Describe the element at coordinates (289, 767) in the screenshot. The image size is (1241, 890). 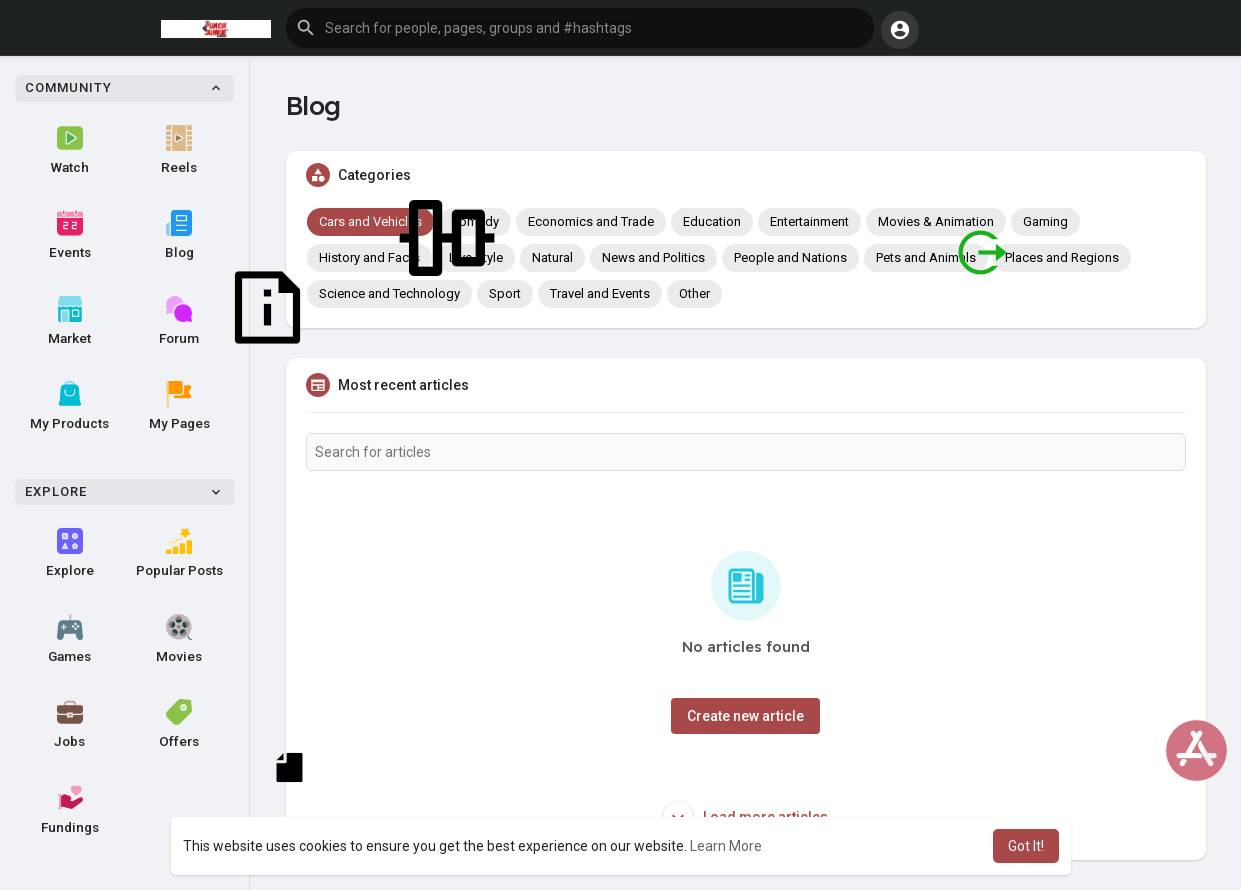
I see `view or open a document` at that location.